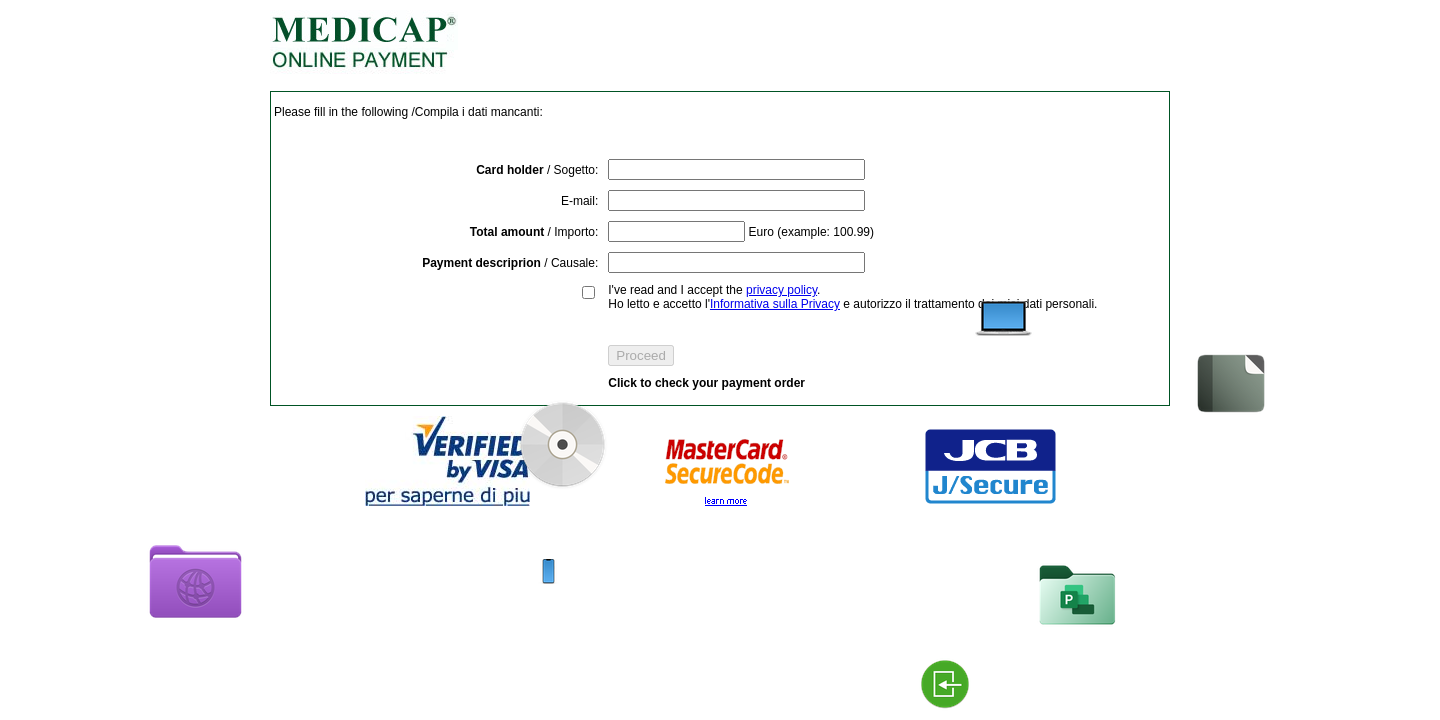 This screenshot has height=720, width=1440. Describe the element at coordinates (945, 684) in the screenshot. I see `log out of the current user session` at that location.